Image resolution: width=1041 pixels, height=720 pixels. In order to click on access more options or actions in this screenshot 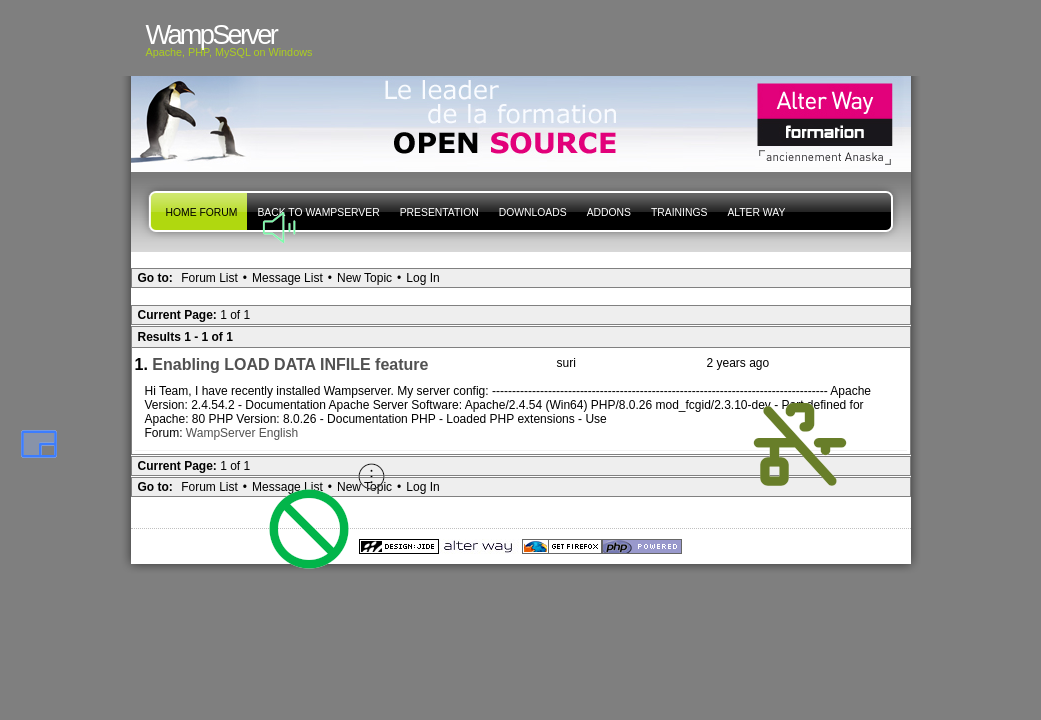, I will do `click(371, 476)`.